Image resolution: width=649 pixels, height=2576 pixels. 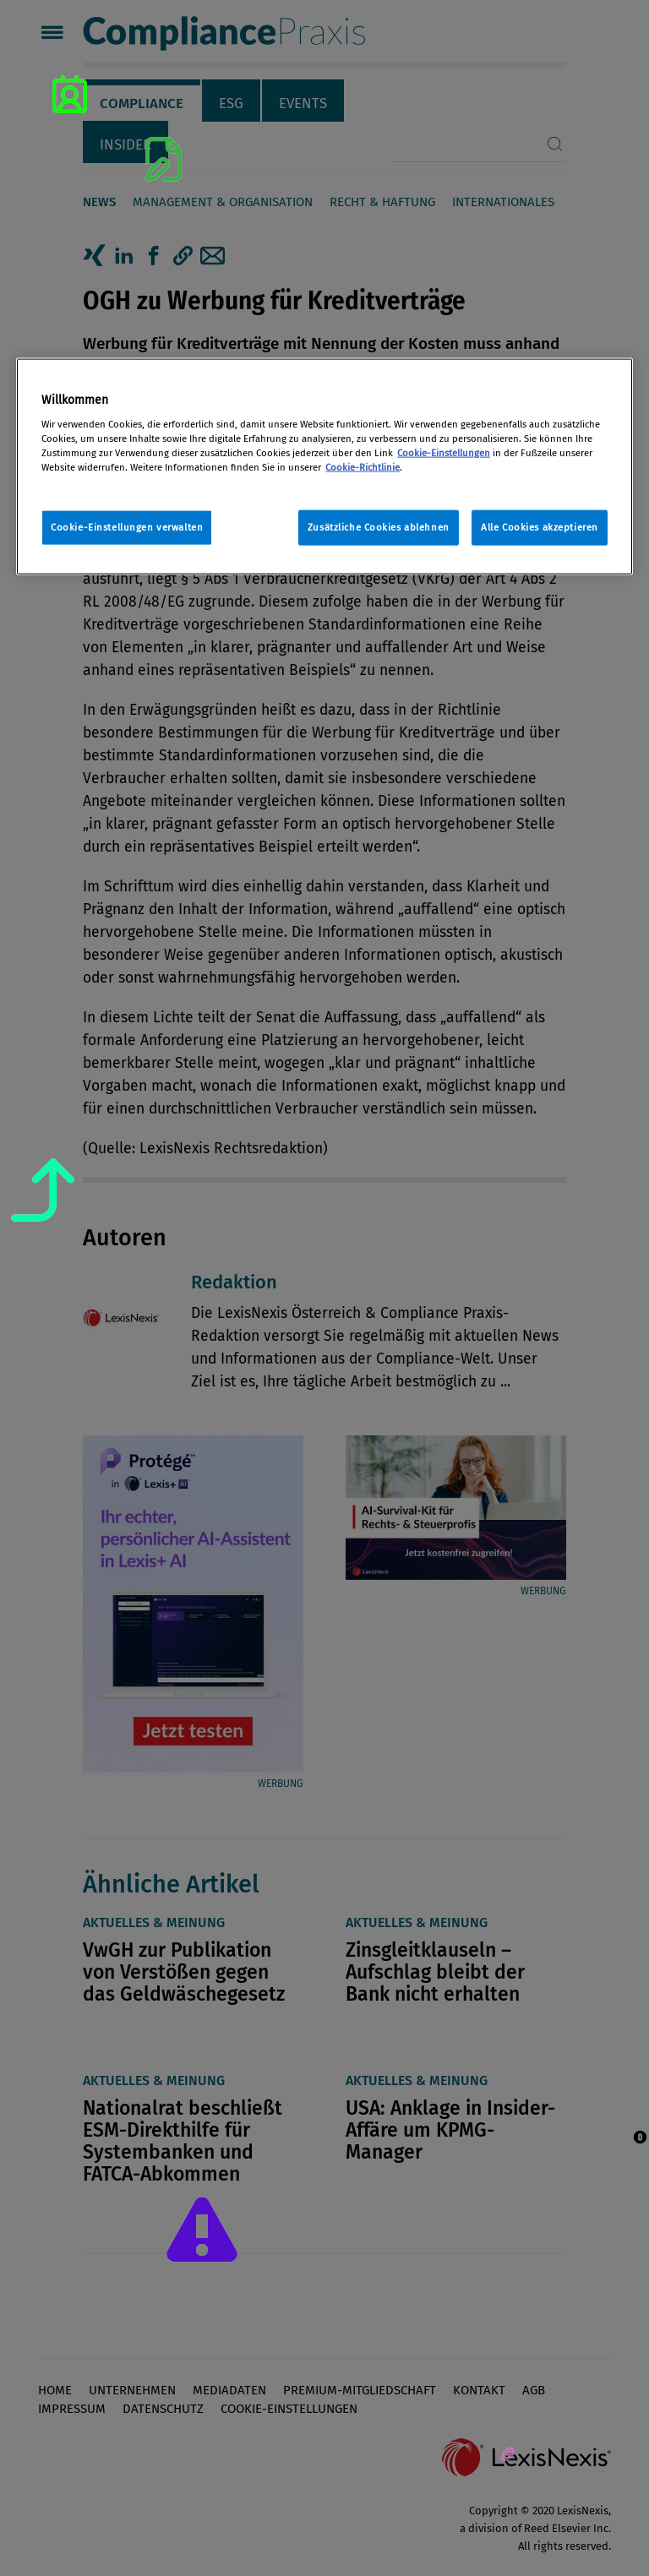 What do you see at coordinates (69, 94) in the screenshot?
I see `view contact details` at bounding box center [69, 94].